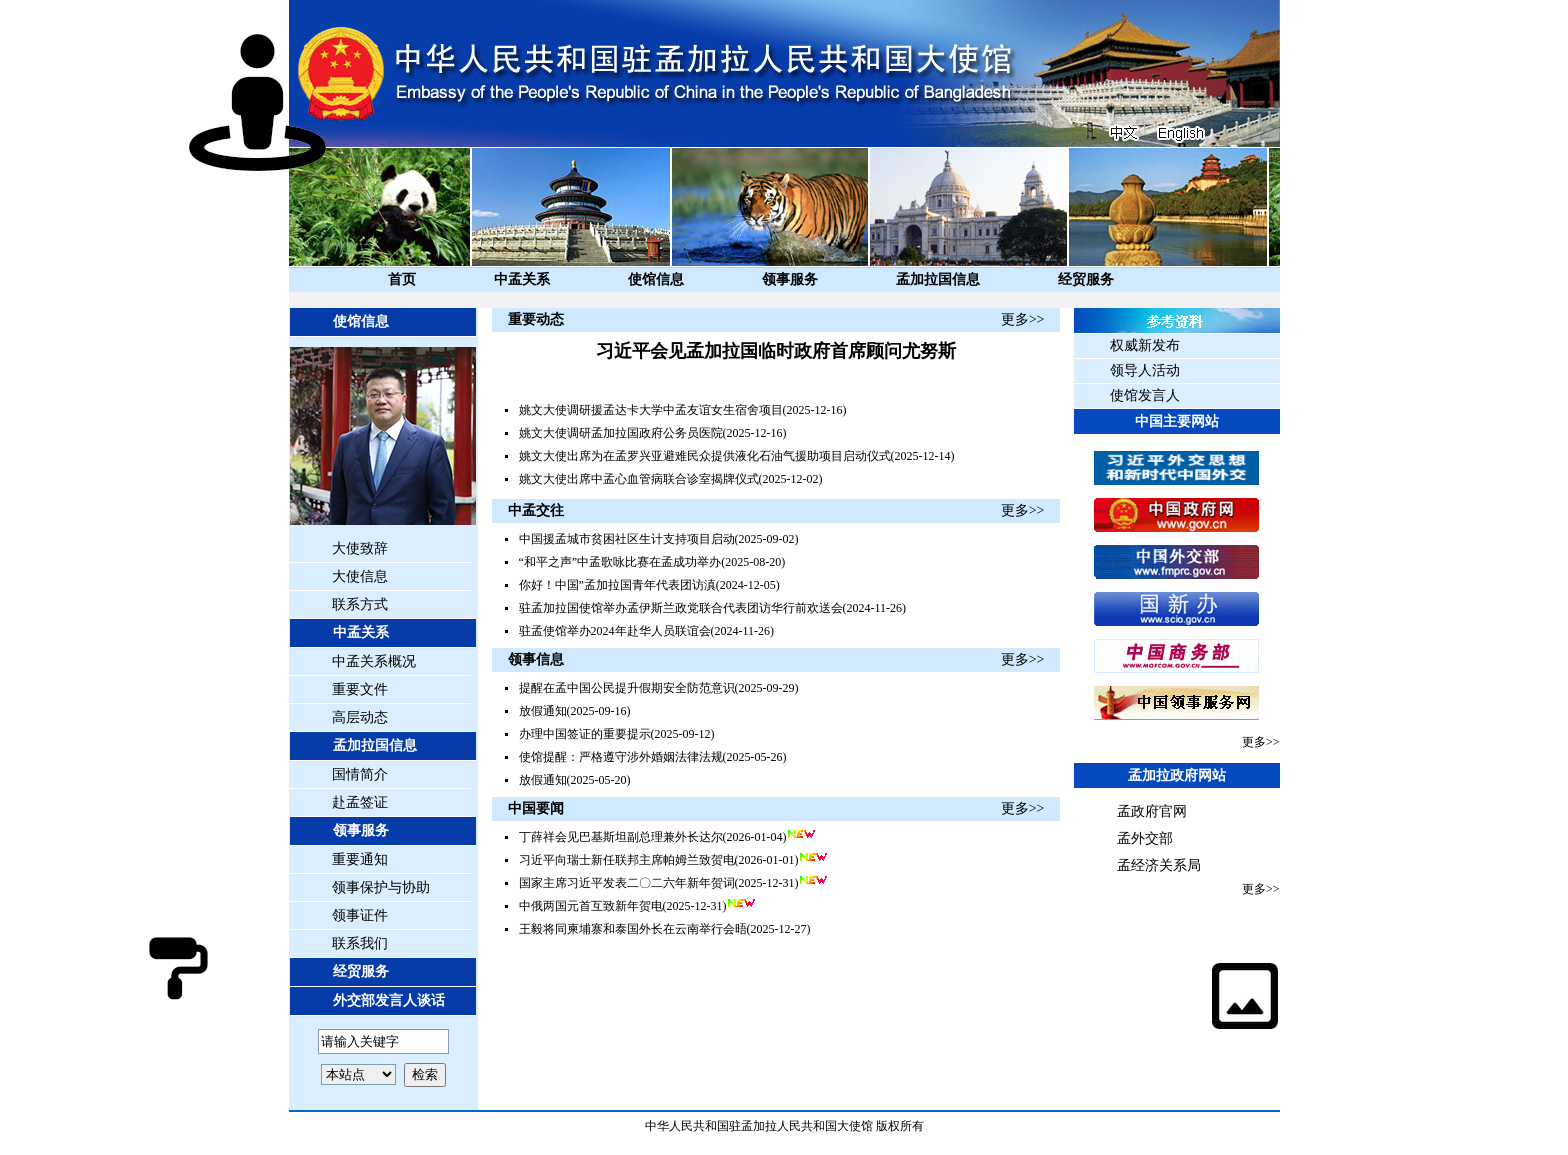  What do you see at coordinates (257, 102) in the screenshot?
I see `access street view mode` at bounding box center [257, 102].